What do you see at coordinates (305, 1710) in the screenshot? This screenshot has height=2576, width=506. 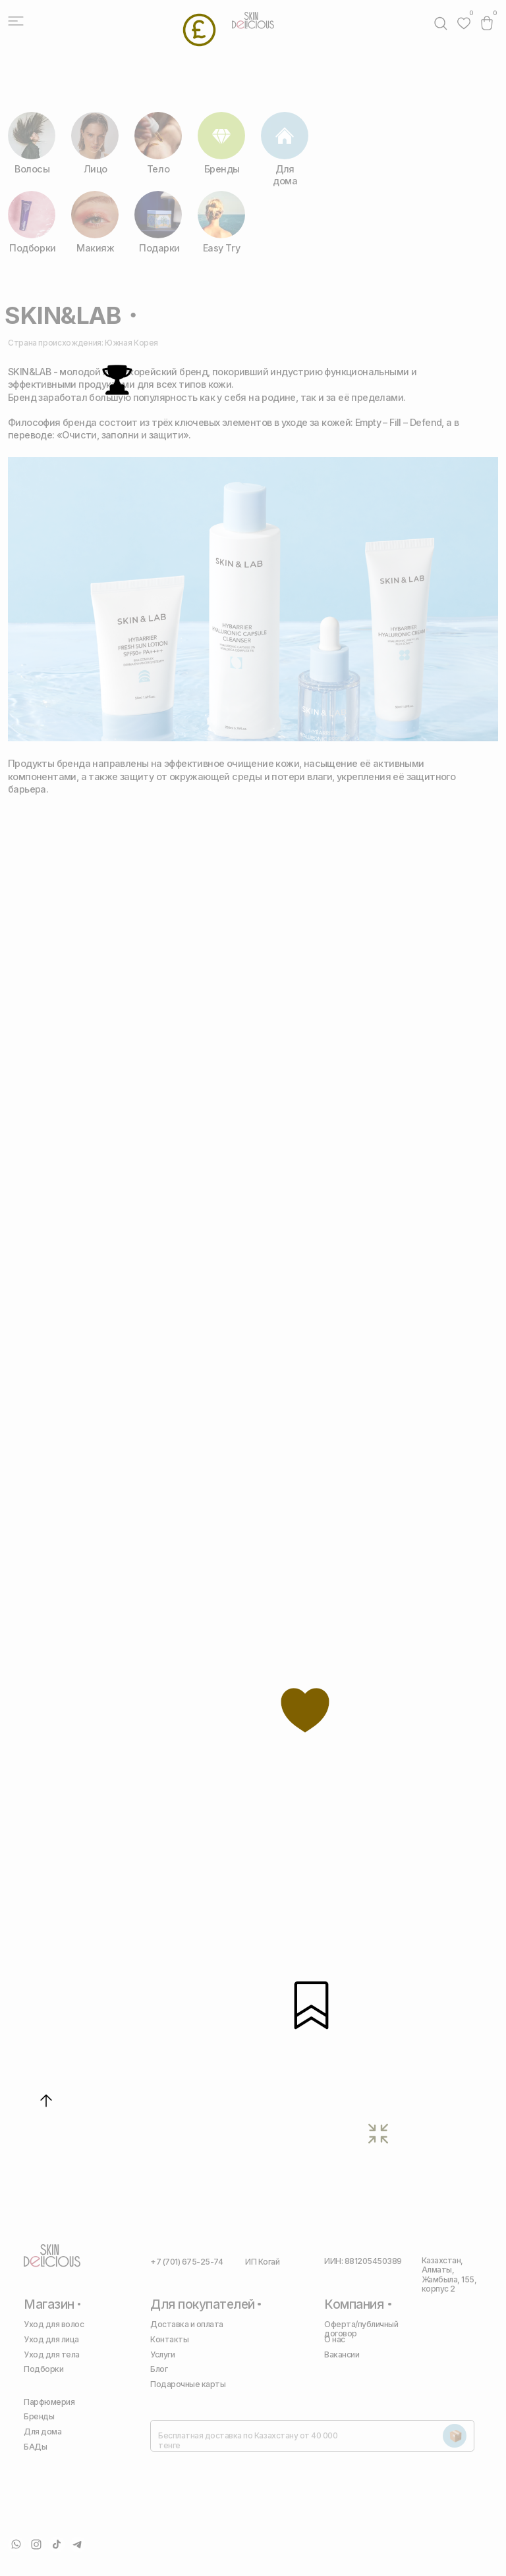 I see `add to favorites` at bounding box center [305, 1710].